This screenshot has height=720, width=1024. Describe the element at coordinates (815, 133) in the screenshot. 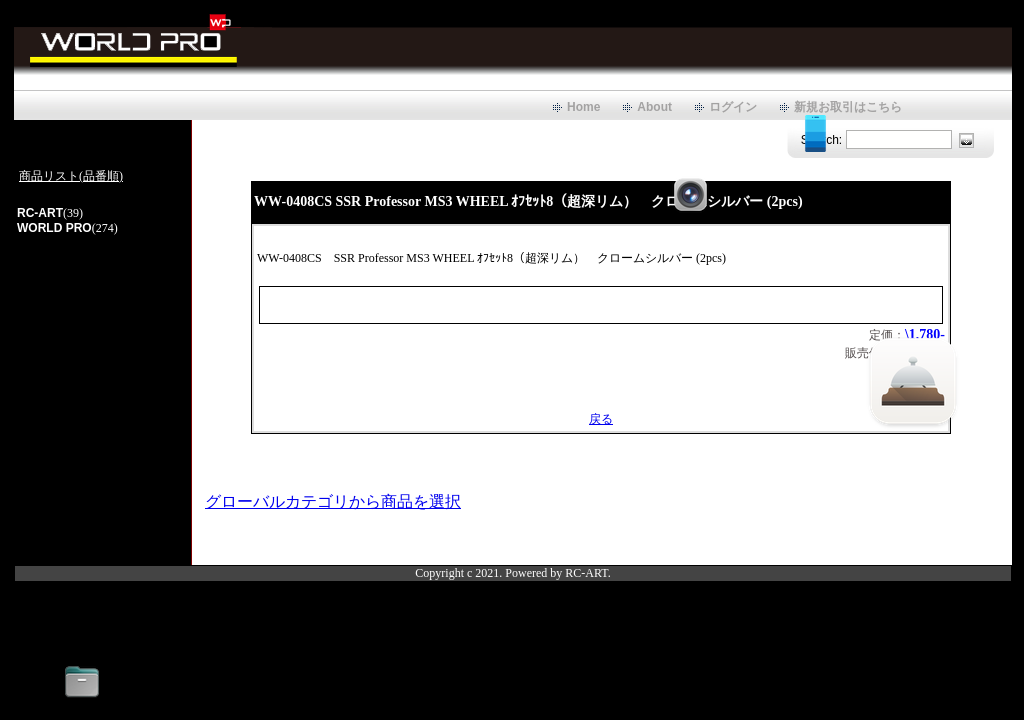

I see `open the your phone companion app` at that location.